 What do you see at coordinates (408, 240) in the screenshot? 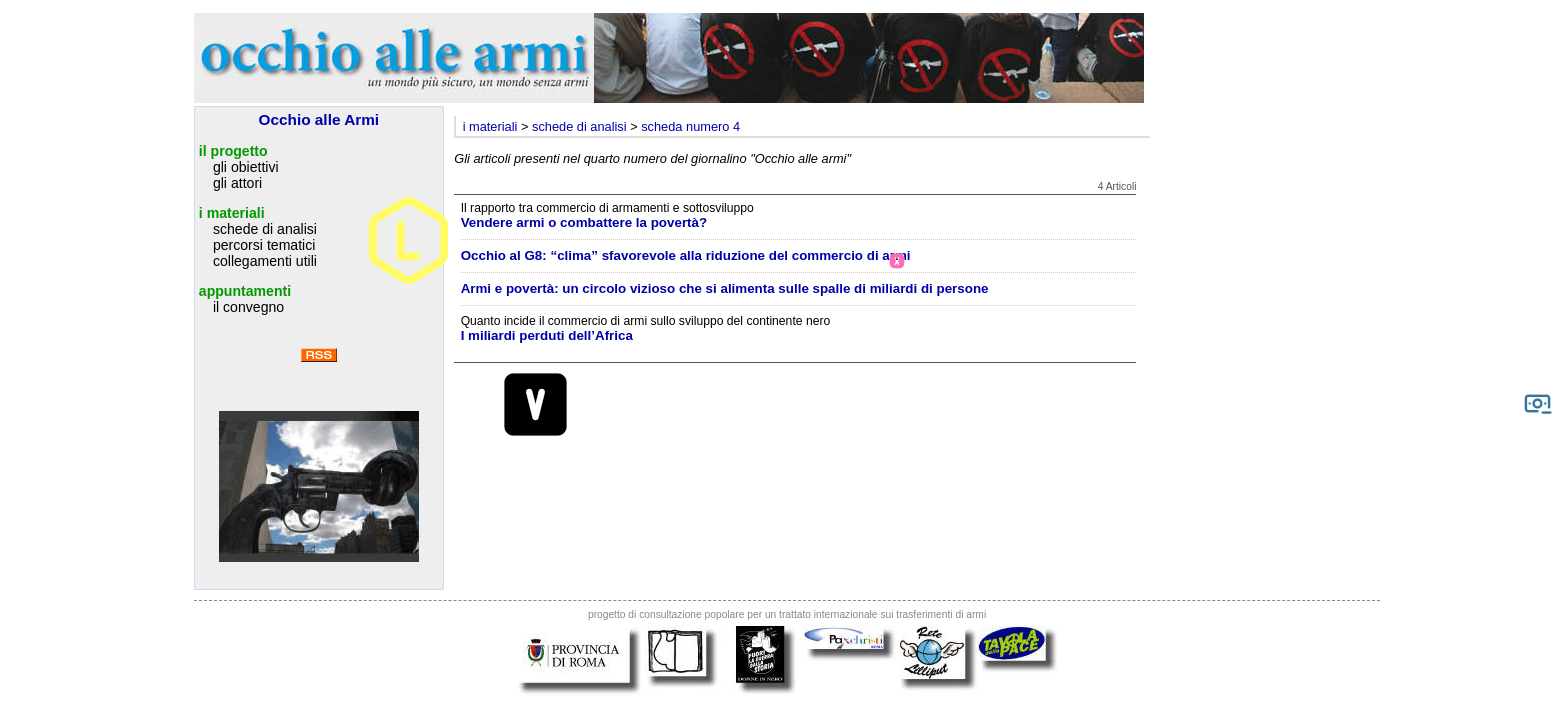
I see `indicates a "large" size option` at bounding box center [408, 240].